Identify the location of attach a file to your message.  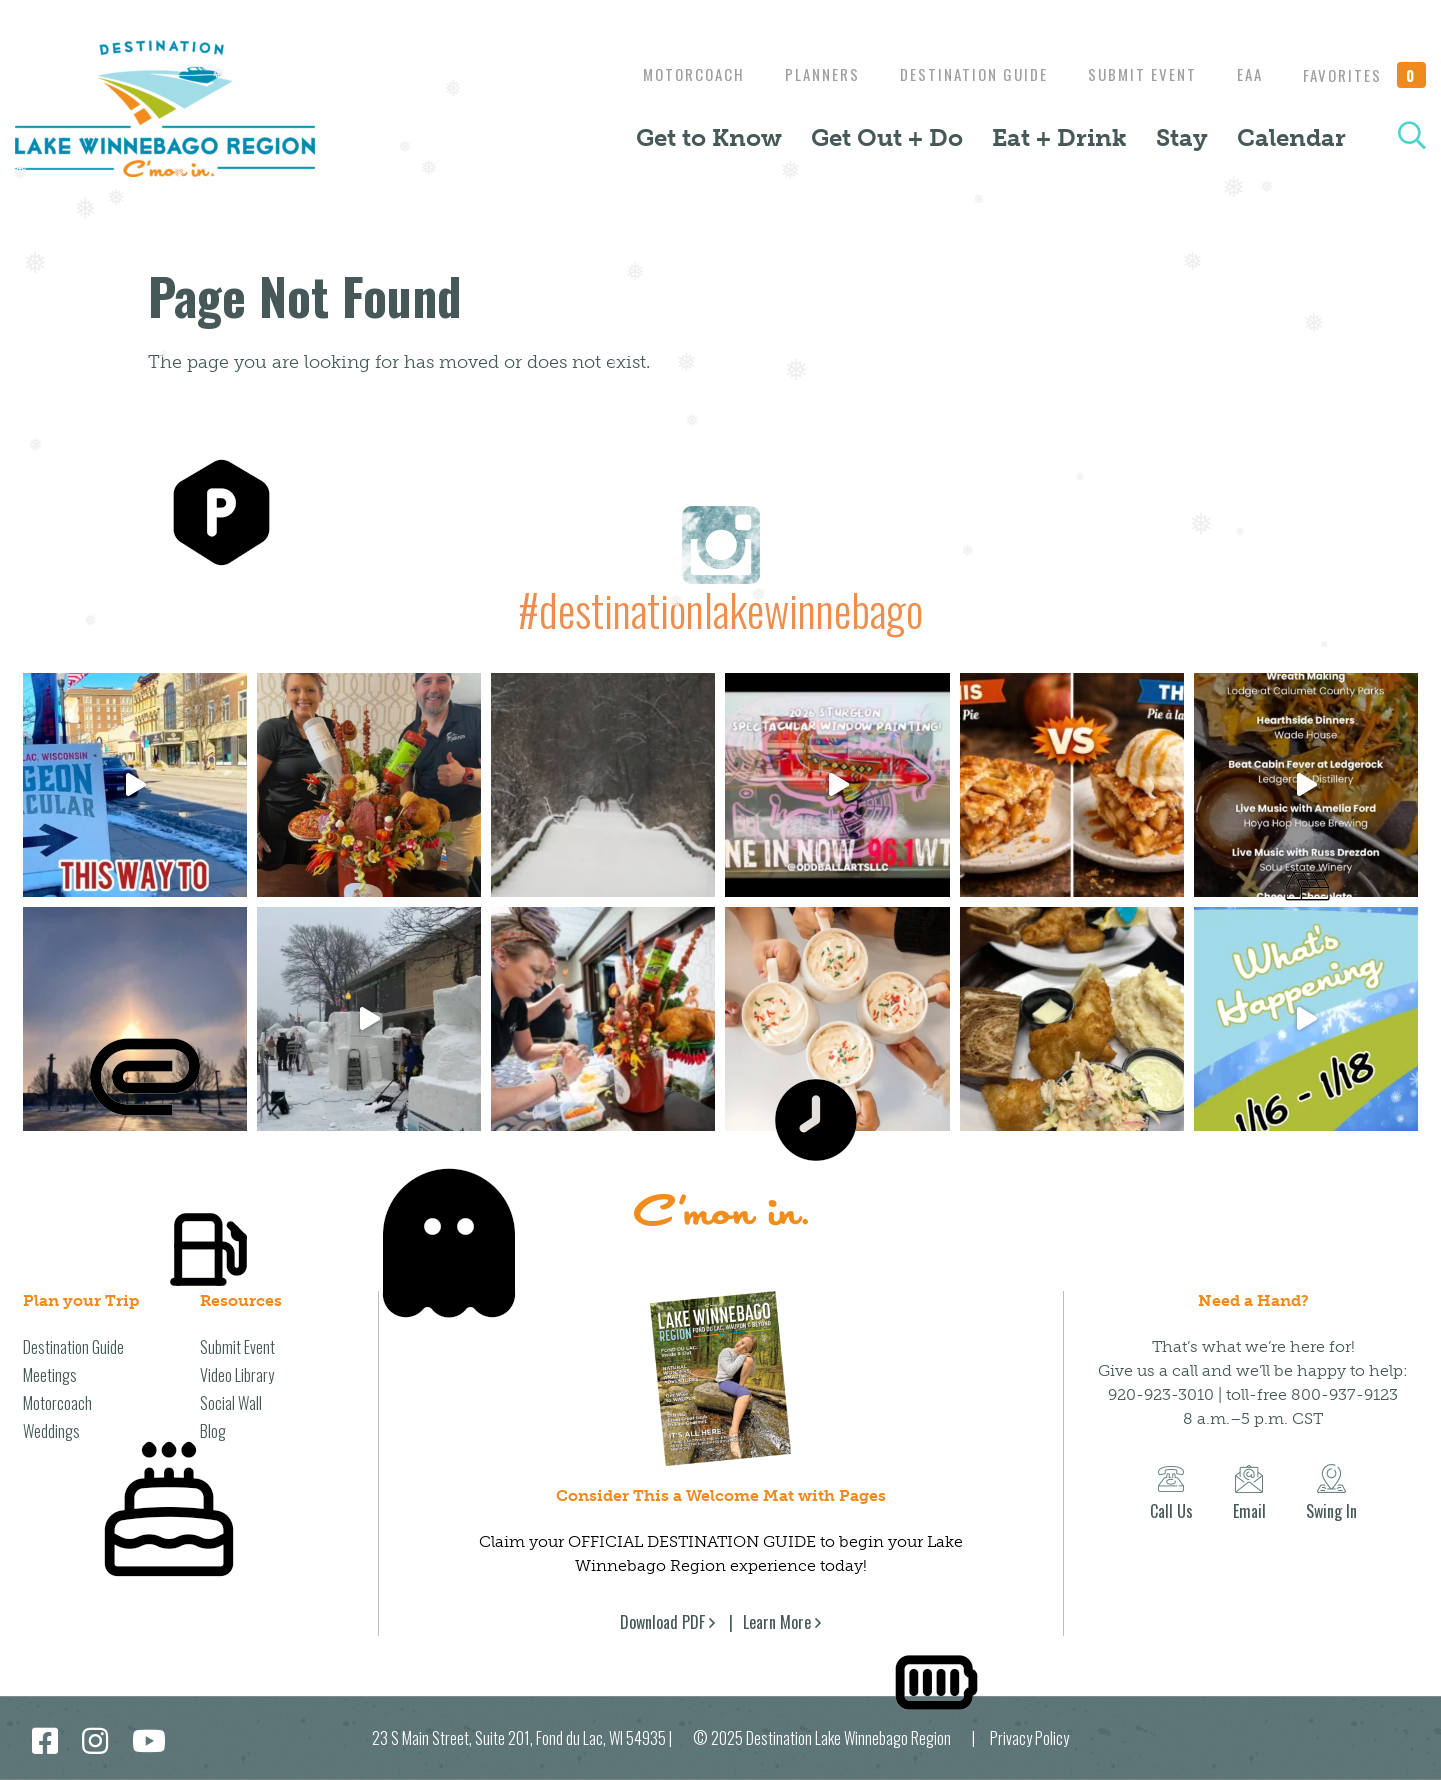
(145, 1077).